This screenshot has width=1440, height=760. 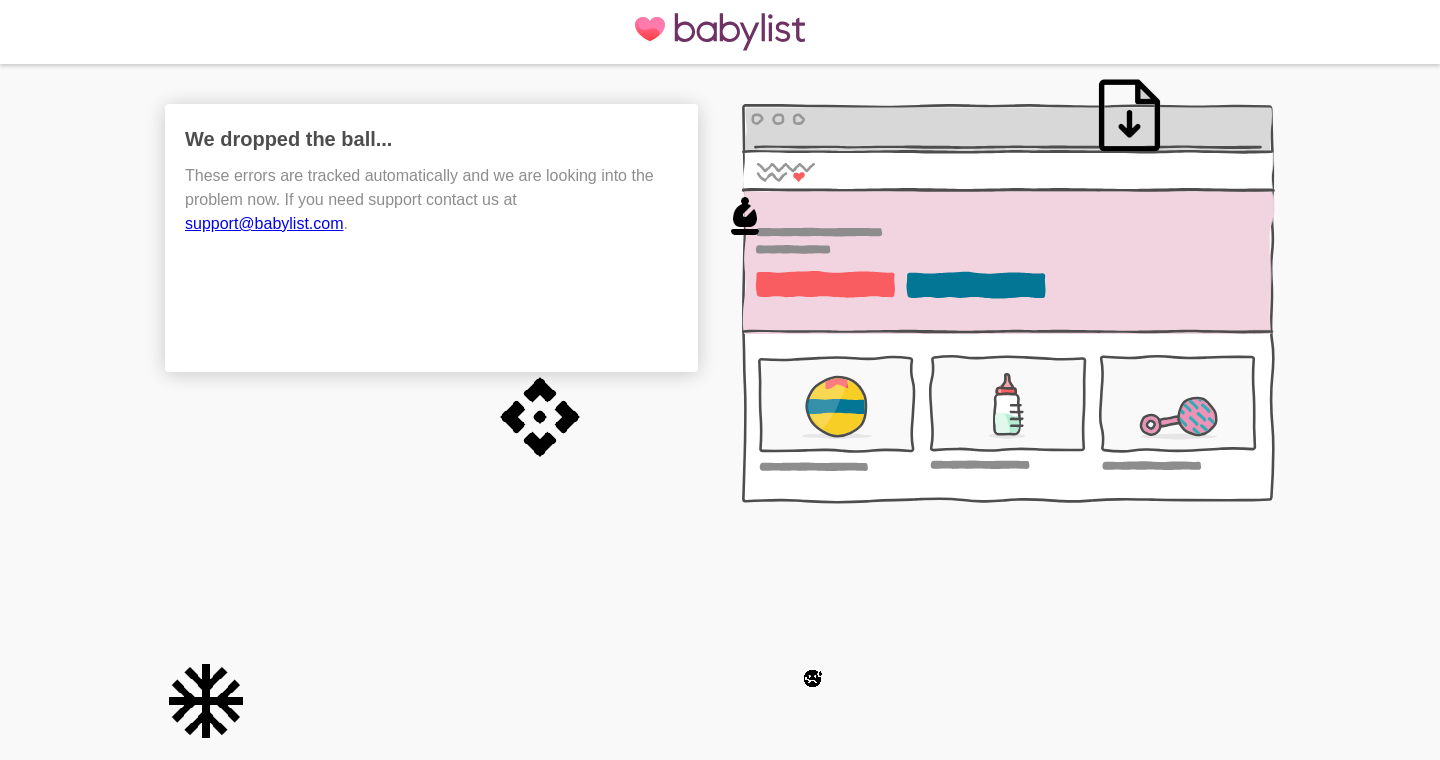 What do you see at coordinates (206, 701) in the screenshot?
I see `toggle air conditioning or cooling mode` at bounding box center [206, 701].